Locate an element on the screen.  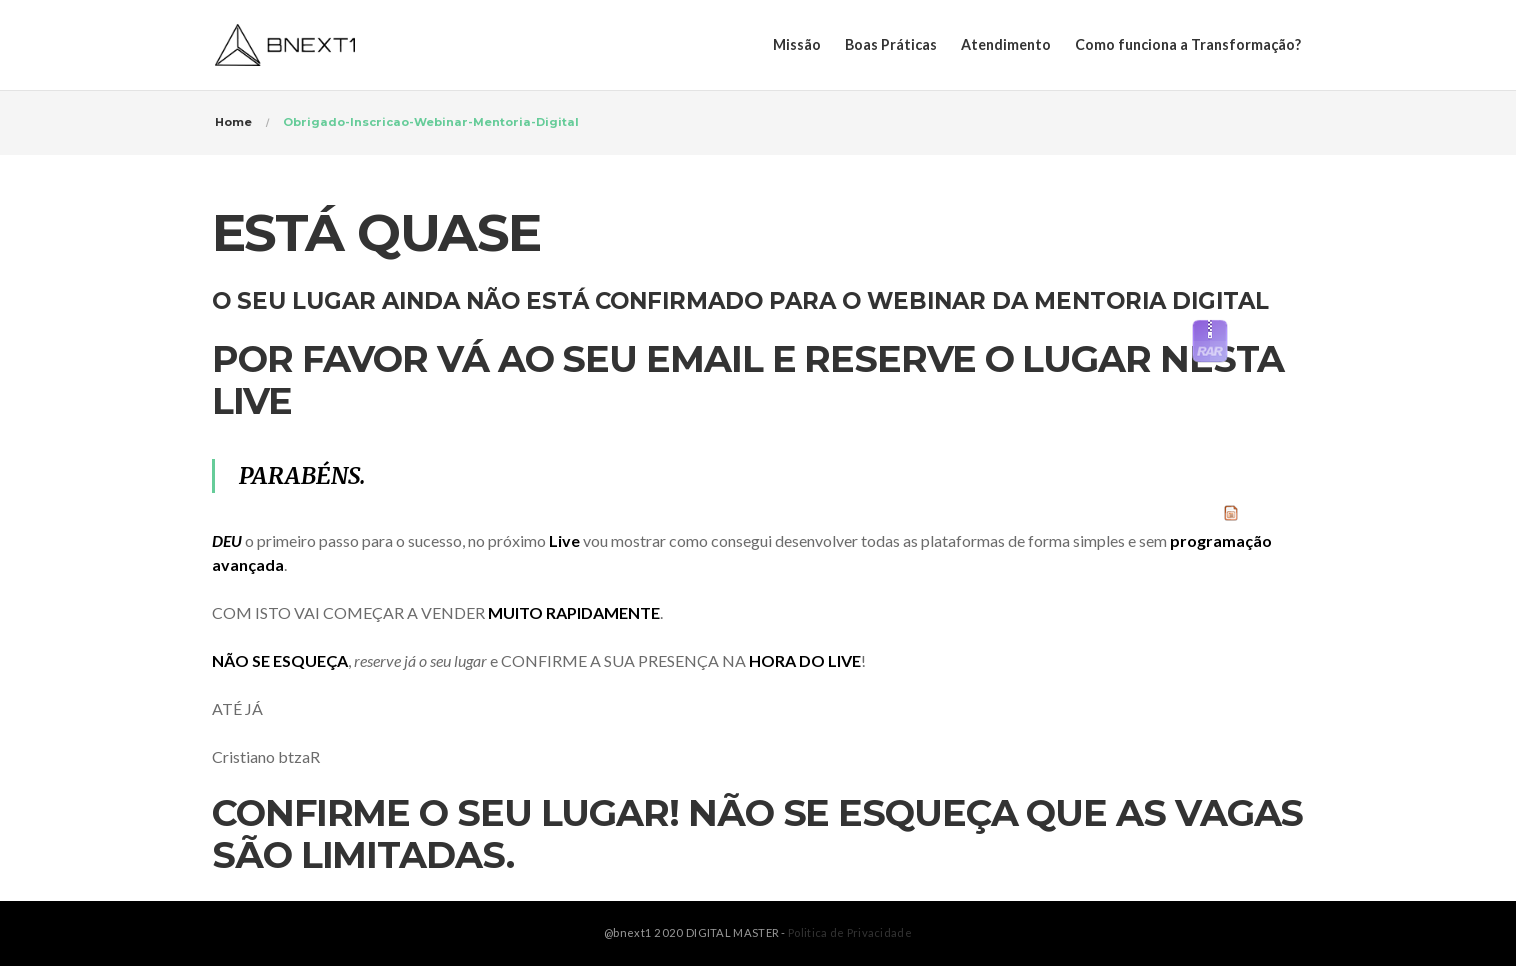
libreoffice impress presentation template file is located at coordinates (1231, 513).